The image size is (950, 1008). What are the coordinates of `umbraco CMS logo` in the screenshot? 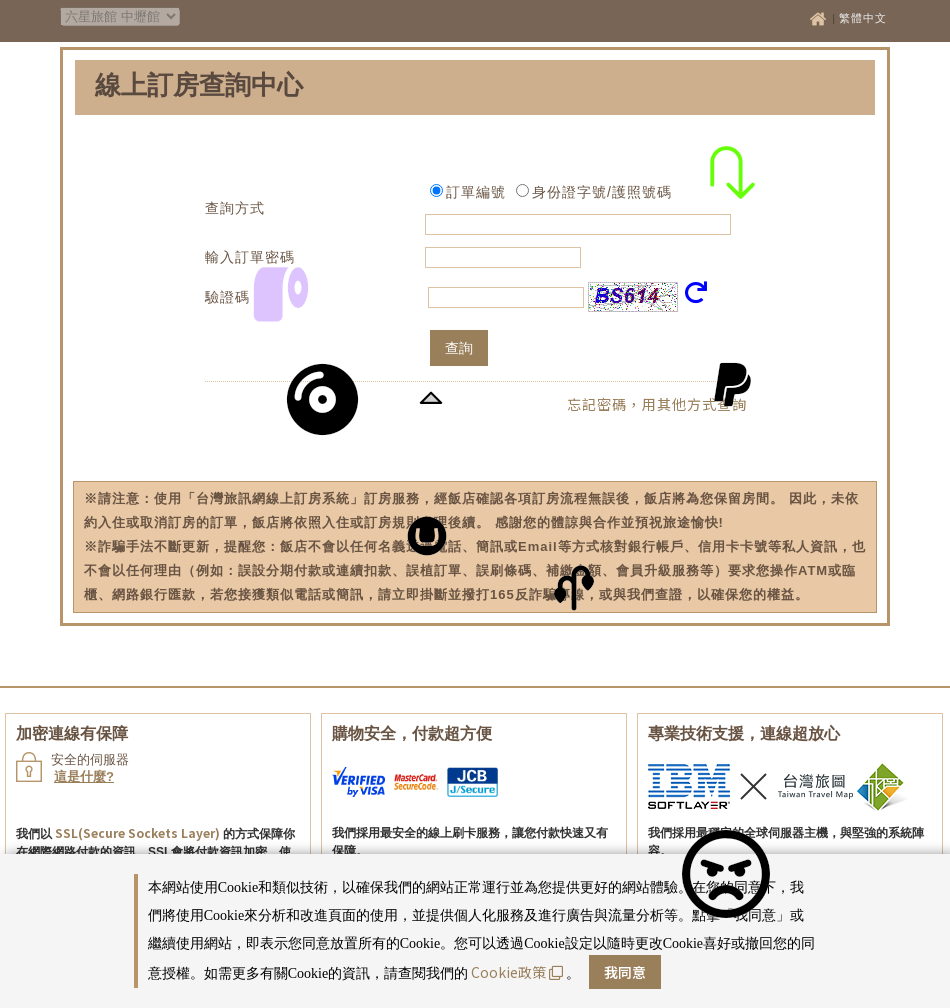 It's located at (427, 536).